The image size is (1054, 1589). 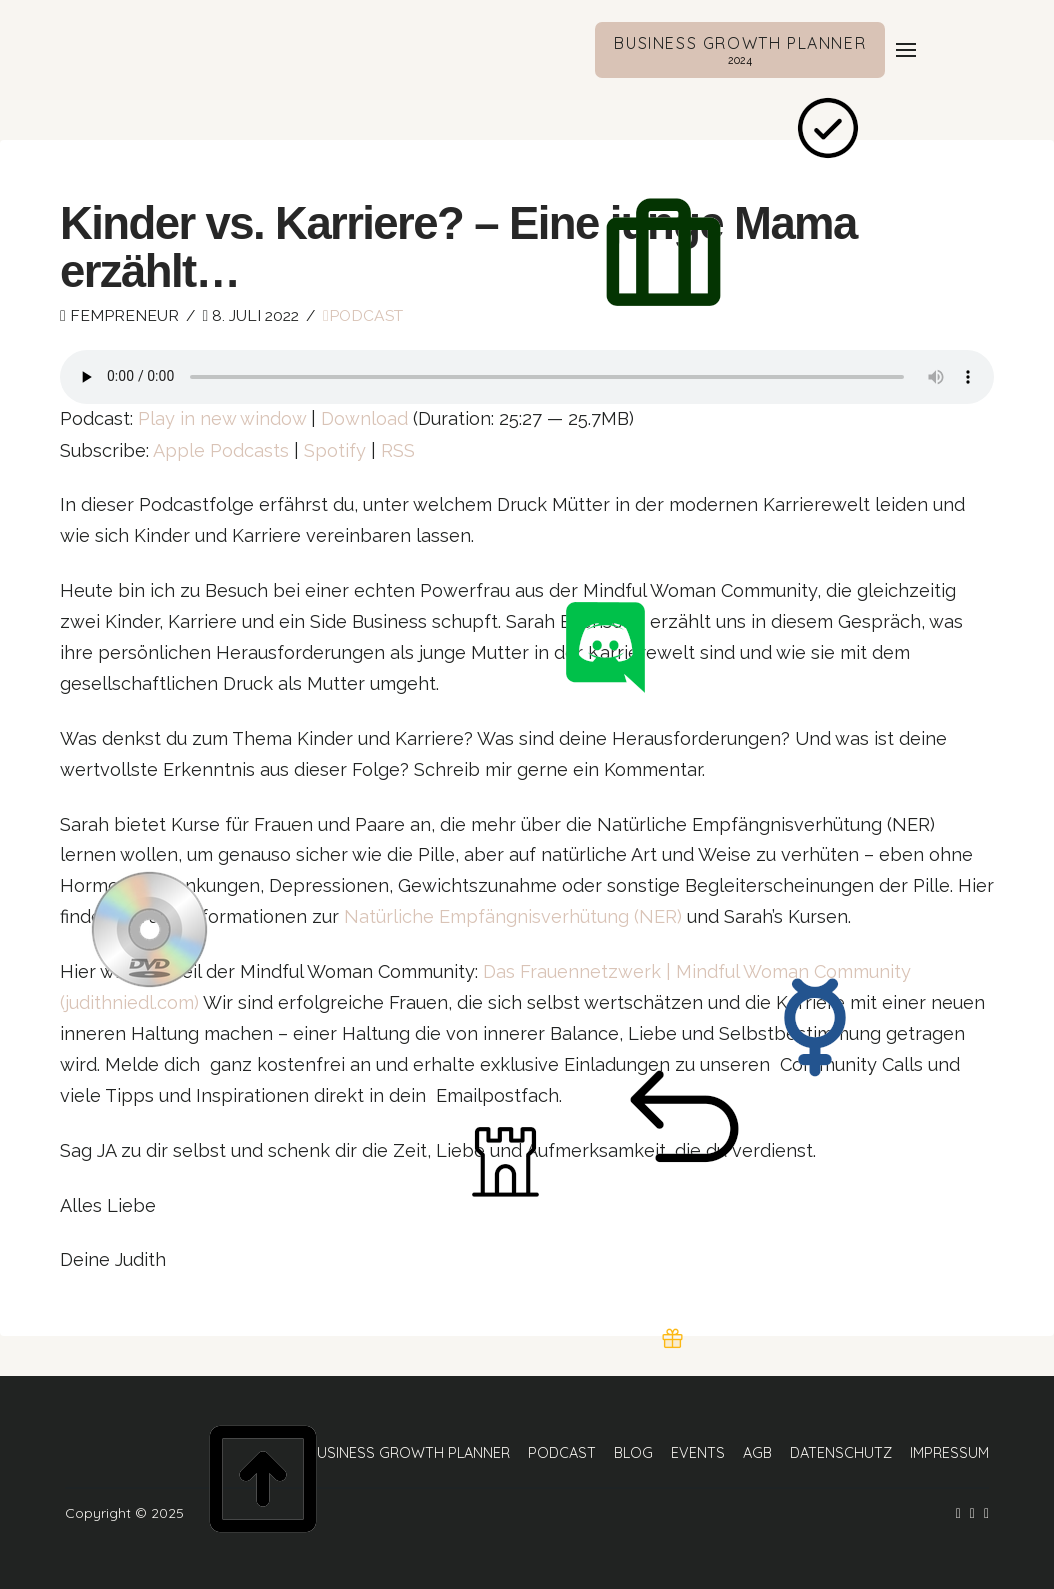 I want to click on indicates mercury as a planetary or astrological symbol, so click(x=815, y=1026).